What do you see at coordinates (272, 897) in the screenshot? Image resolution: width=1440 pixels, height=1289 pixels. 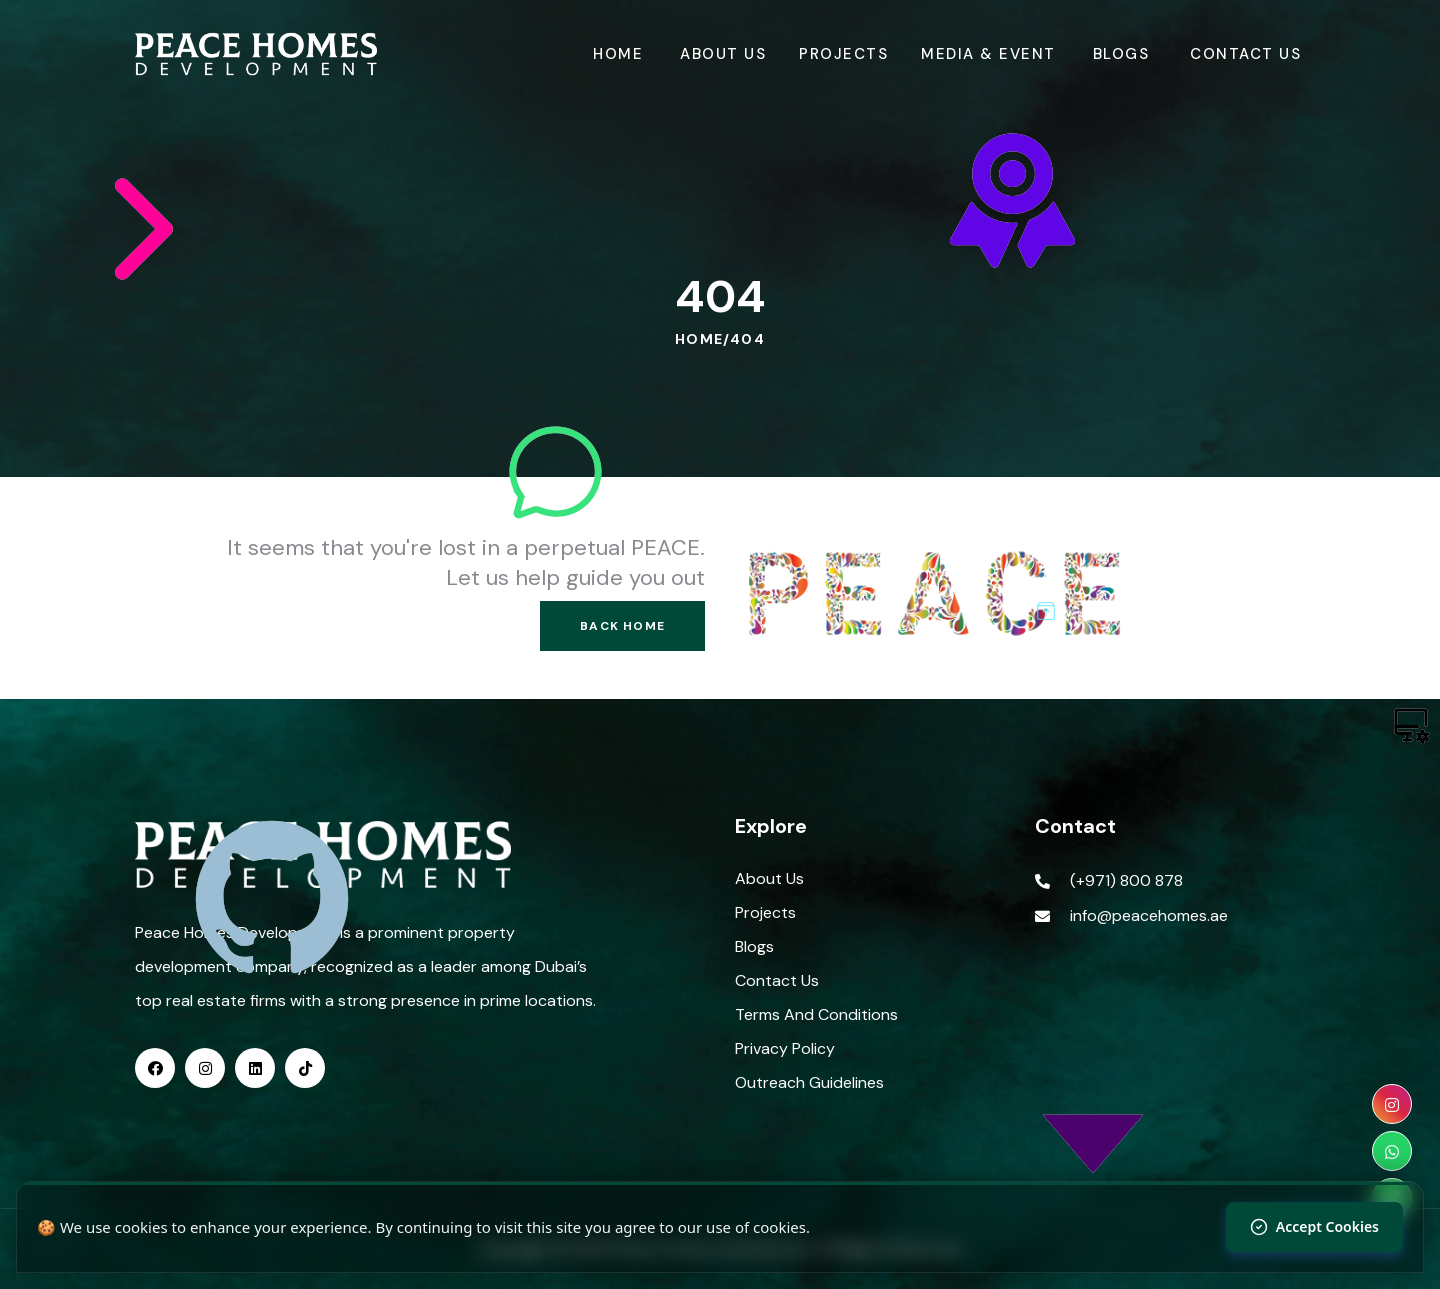 I see `view project on GitHub` at bounding box center [272, 897].